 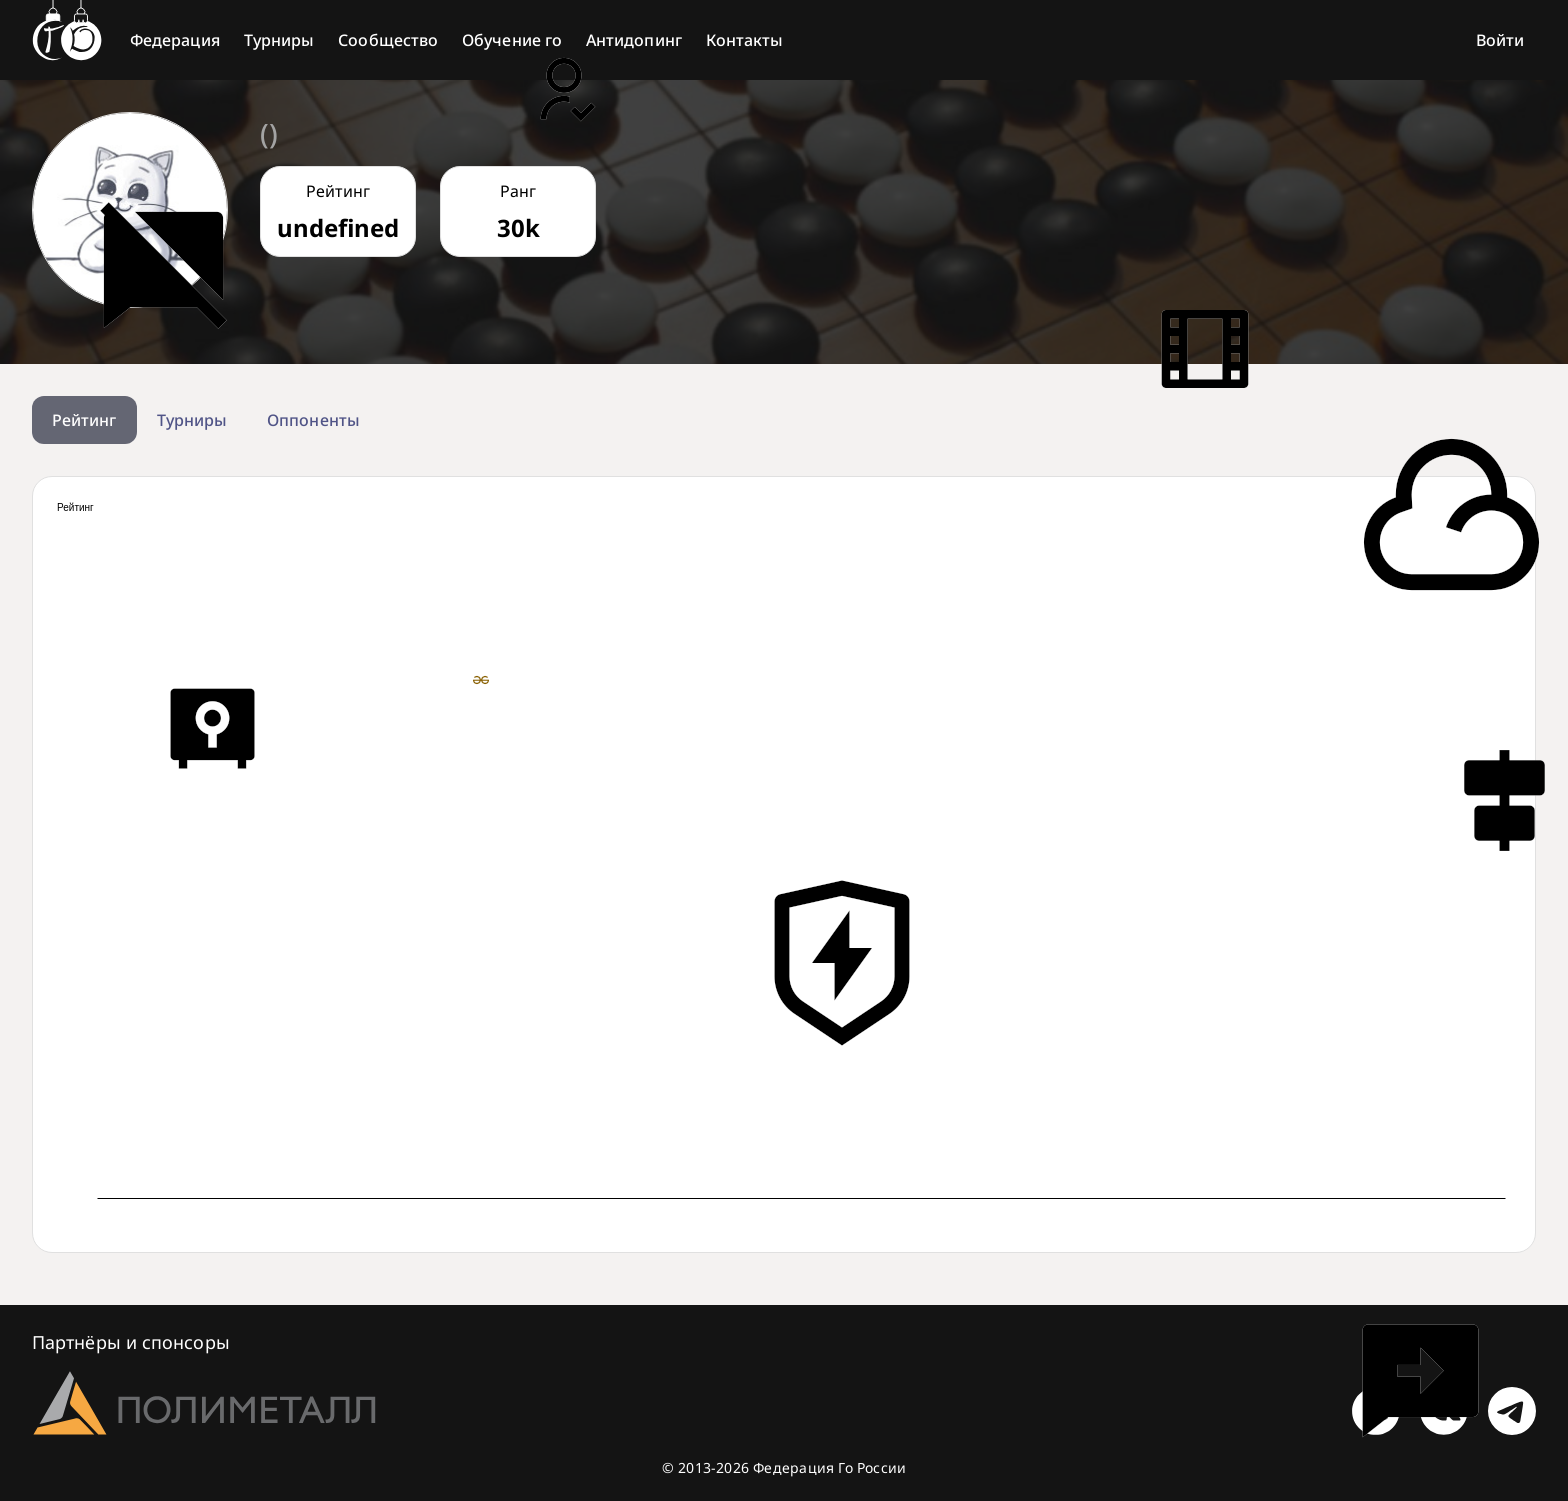 What do you see at coordinates (842, 963) in the screenshot?
I see `enable fast security scan` at bounding box center [842, 963].